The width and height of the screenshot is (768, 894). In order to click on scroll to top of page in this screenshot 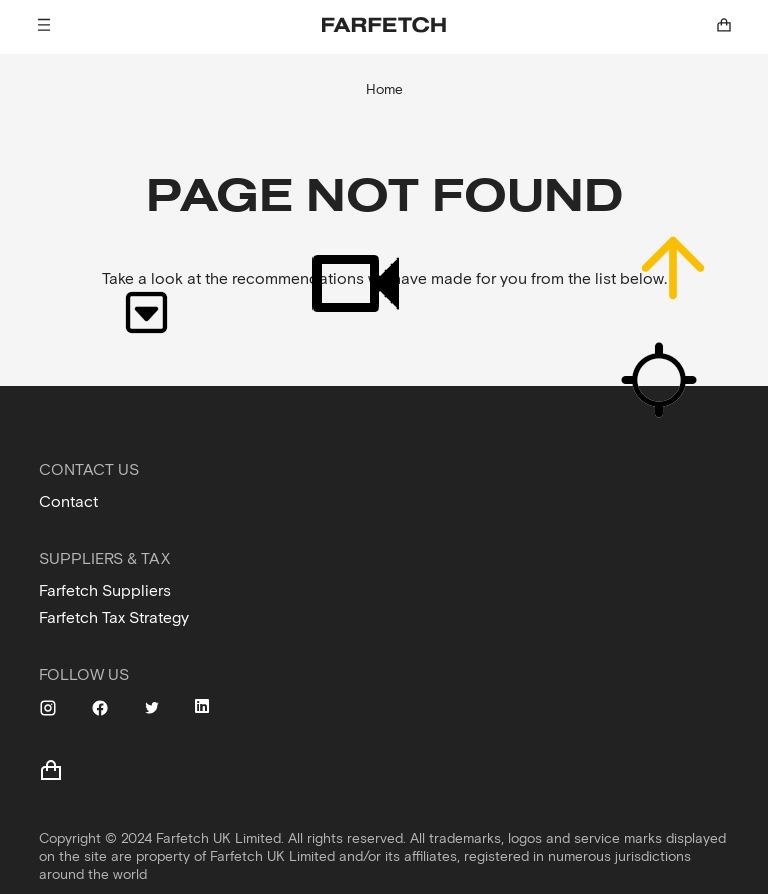, I will do `click(673, 268)`.